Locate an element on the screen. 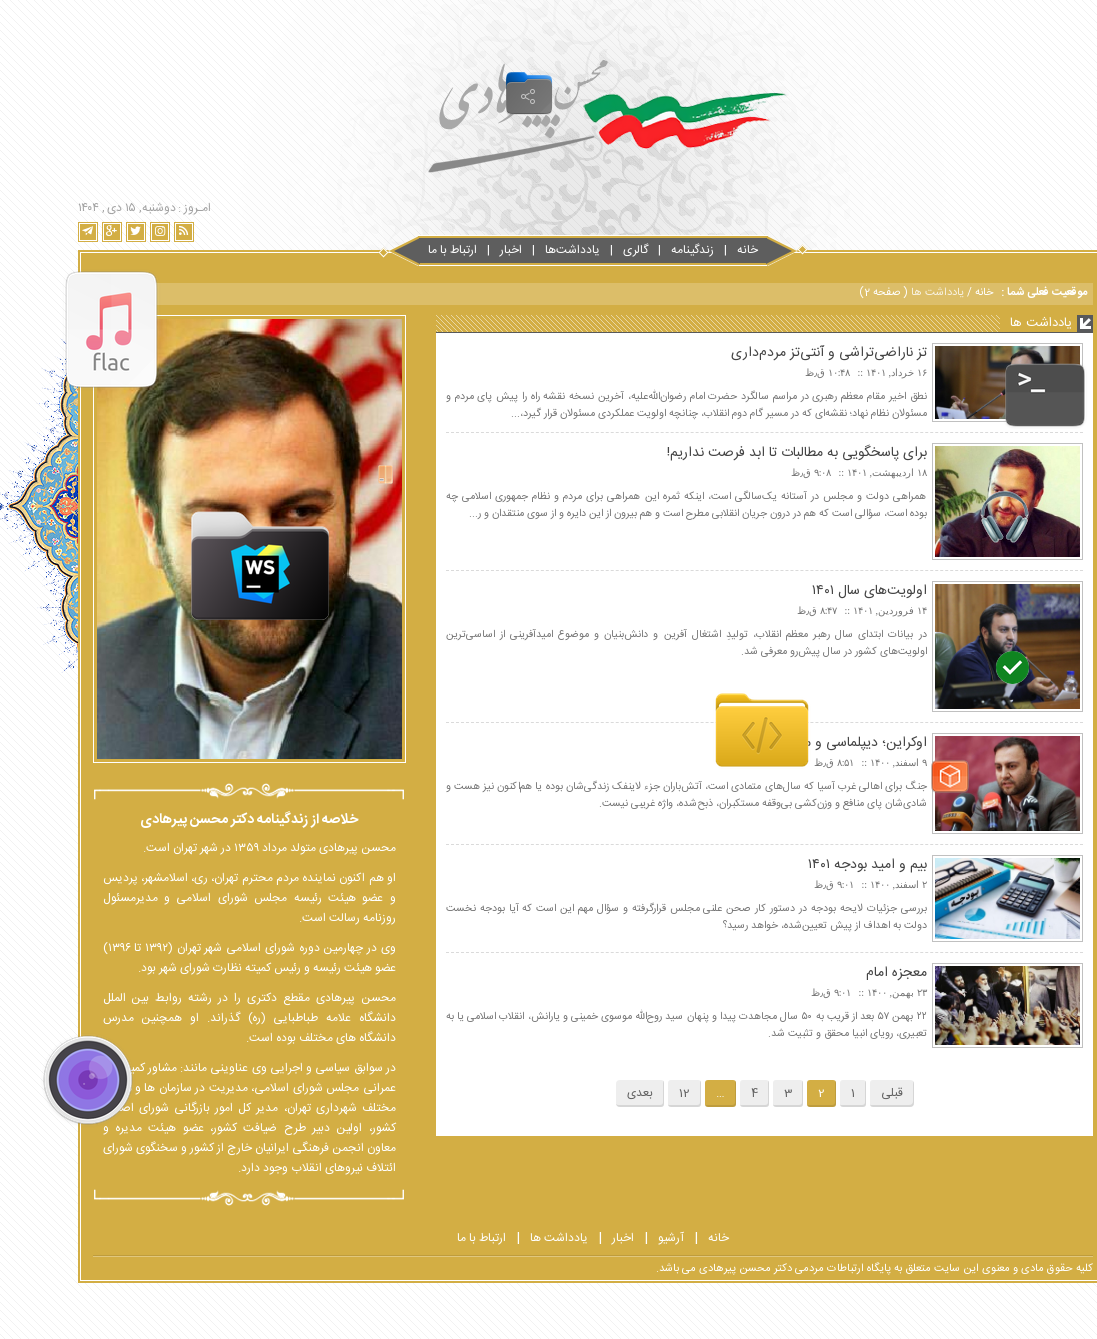 This screenshot has height=1339, width=1097. confirm or accept a calculation is located at coordinates (1012, 667).